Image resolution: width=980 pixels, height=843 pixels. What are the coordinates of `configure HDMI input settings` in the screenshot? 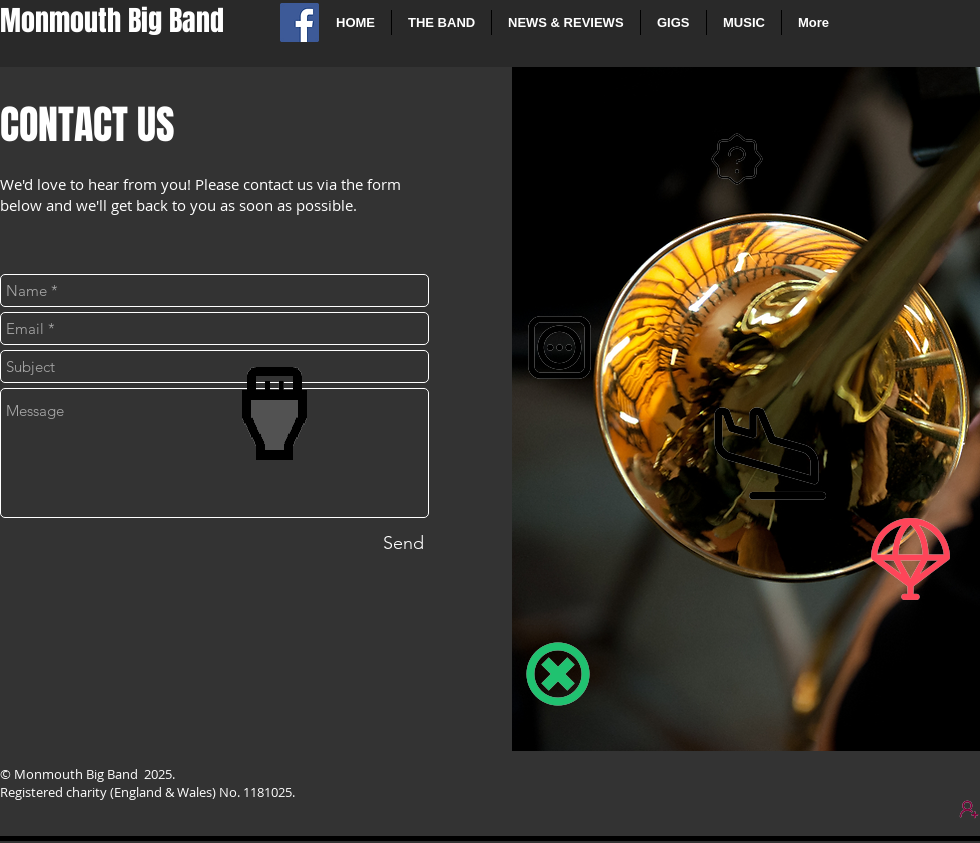 It's located at (274, 413).